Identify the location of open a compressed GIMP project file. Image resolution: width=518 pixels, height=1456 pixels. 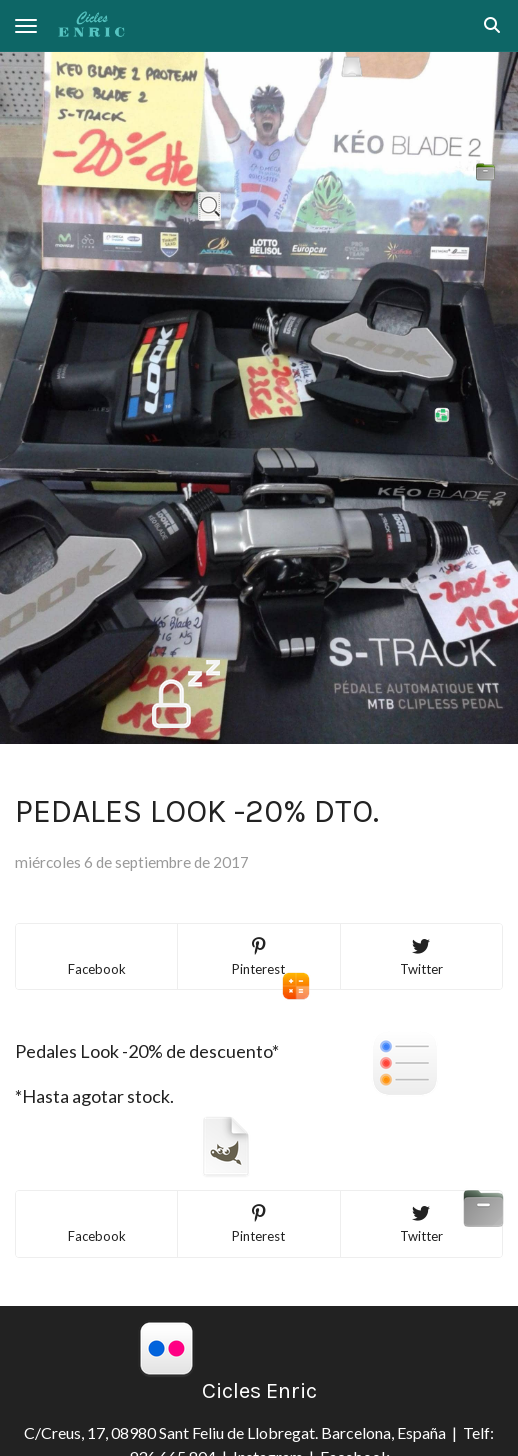
(226, 1147).